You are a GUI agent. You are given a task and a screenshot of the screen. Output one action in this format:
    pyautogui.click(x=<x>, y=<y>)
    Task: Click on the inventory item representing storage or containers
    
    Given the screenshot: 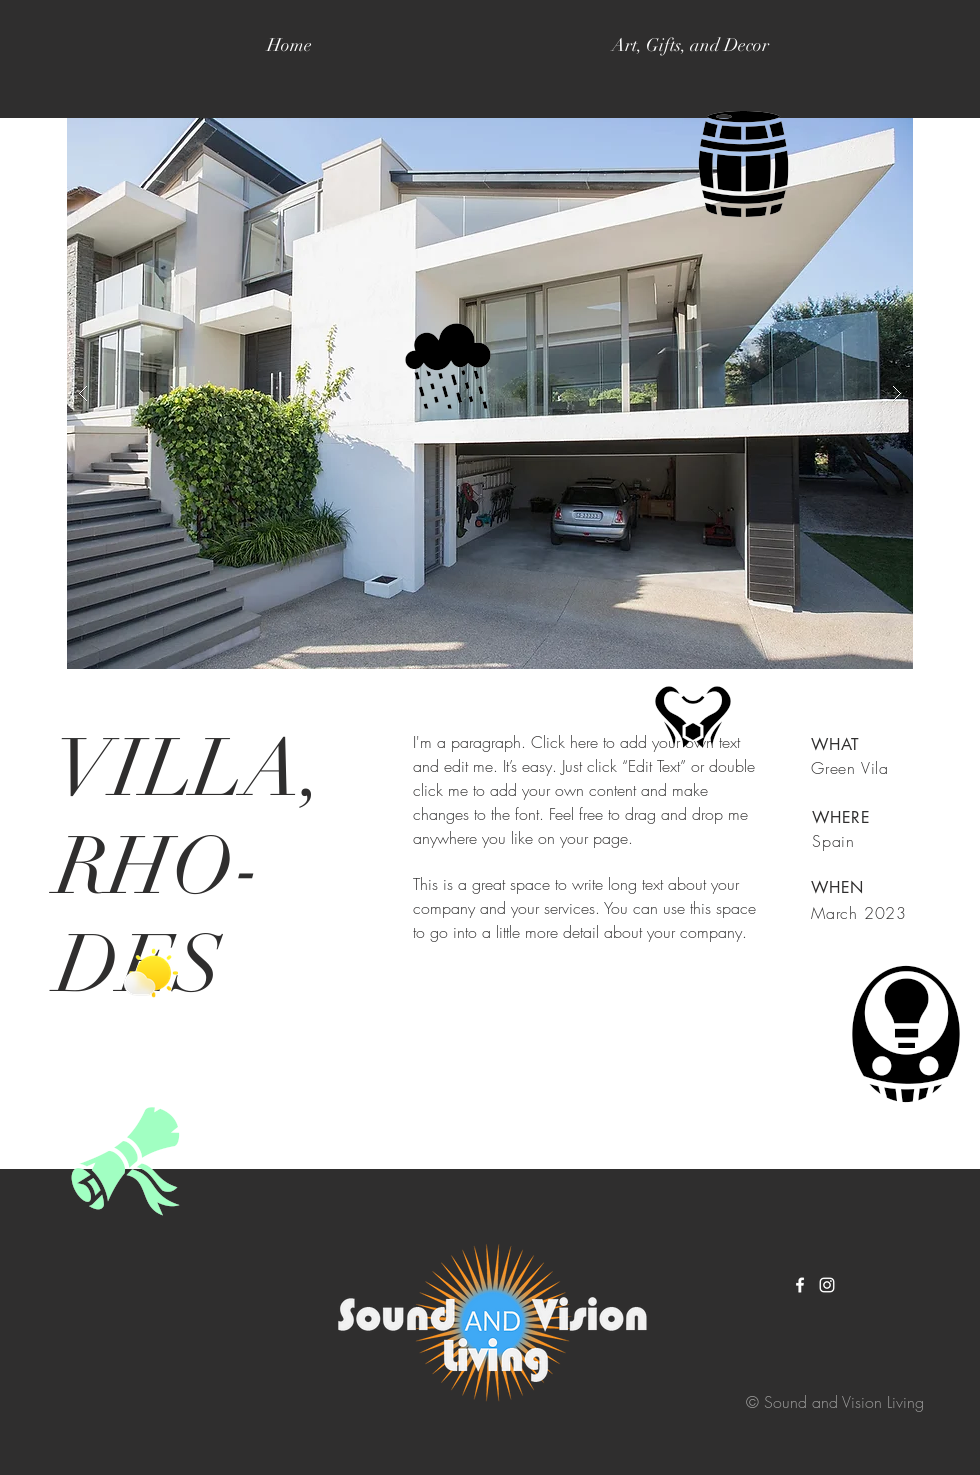 What is the action you would take?
    pyautogui.click(x=743, y=163)
    